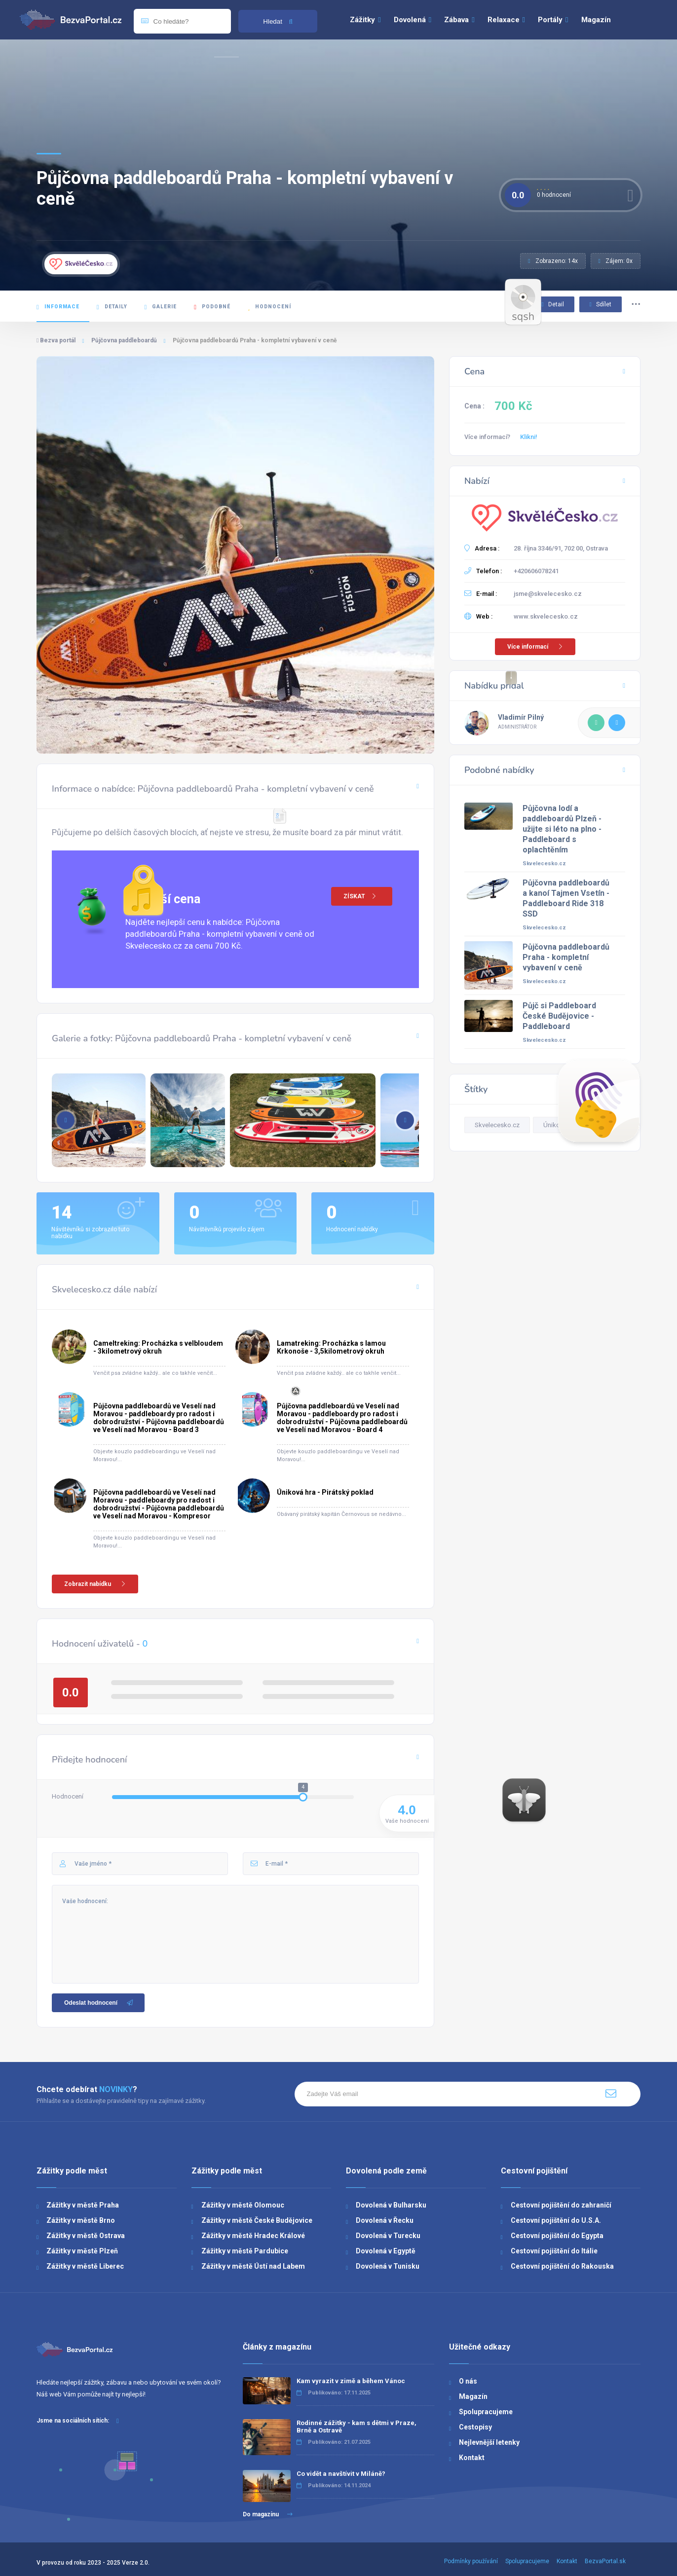  Describe the element at coordinates (296, 1391) in the screenshot. I see `open the software update notifier app` at that location.